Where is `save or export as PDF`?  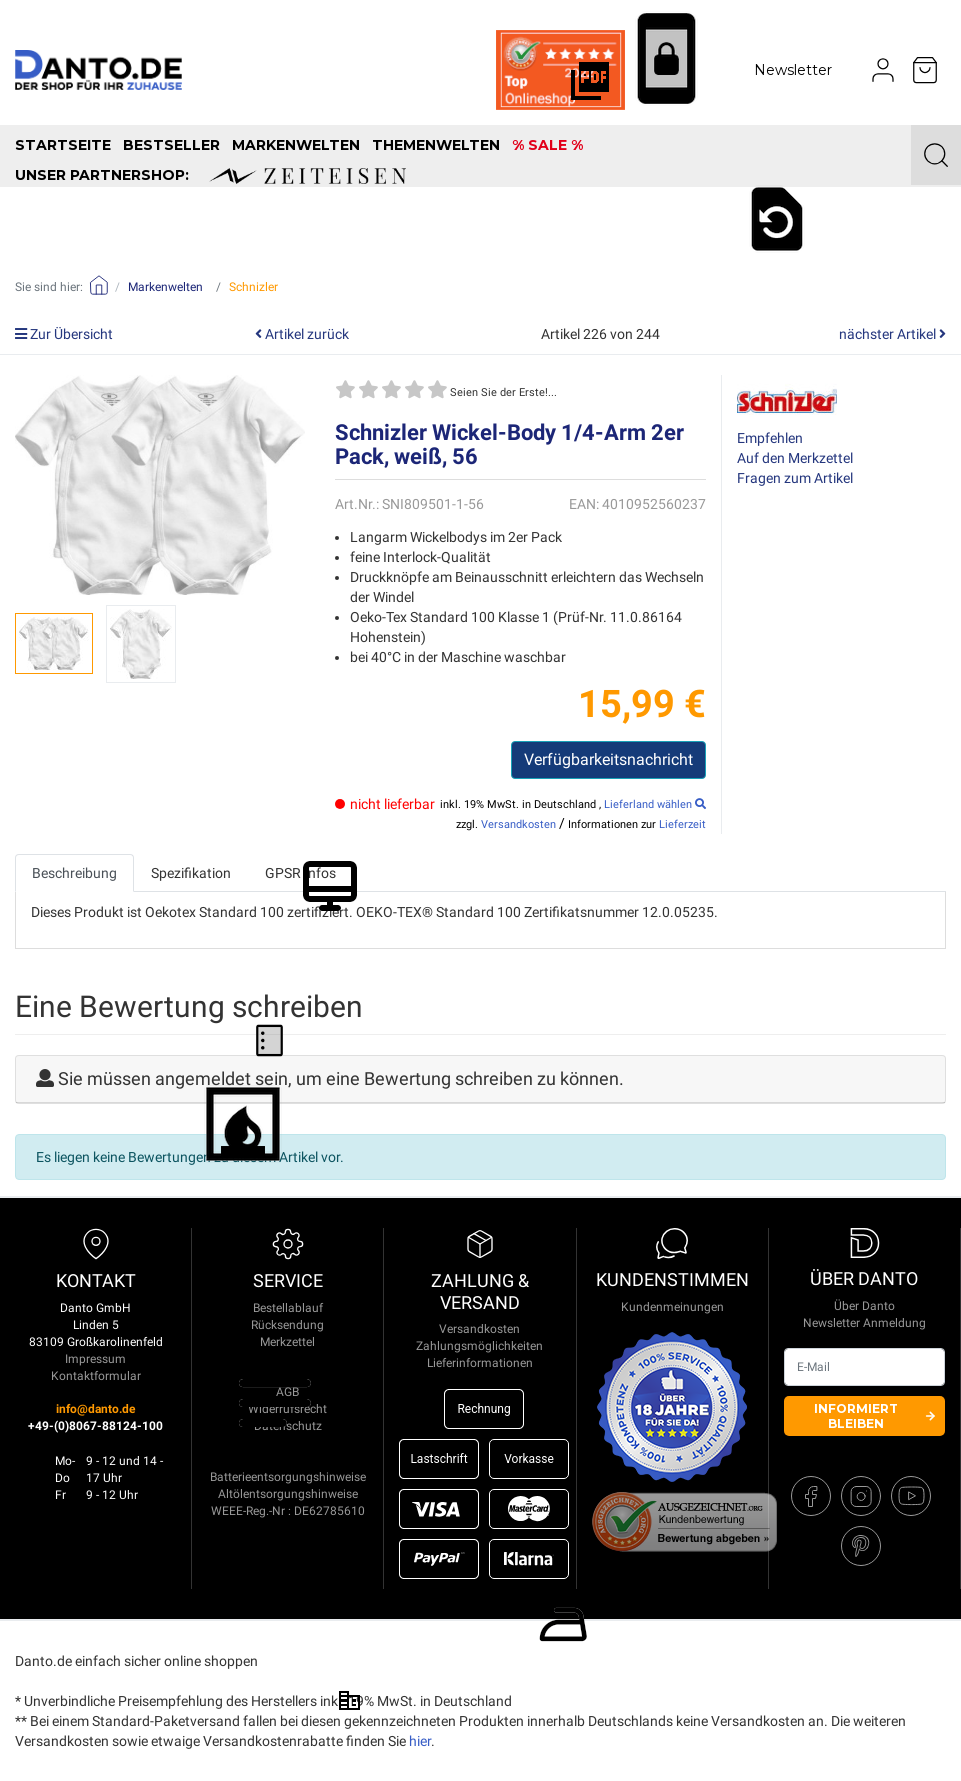 save or export as PDF is located at coordinates (590, 81).